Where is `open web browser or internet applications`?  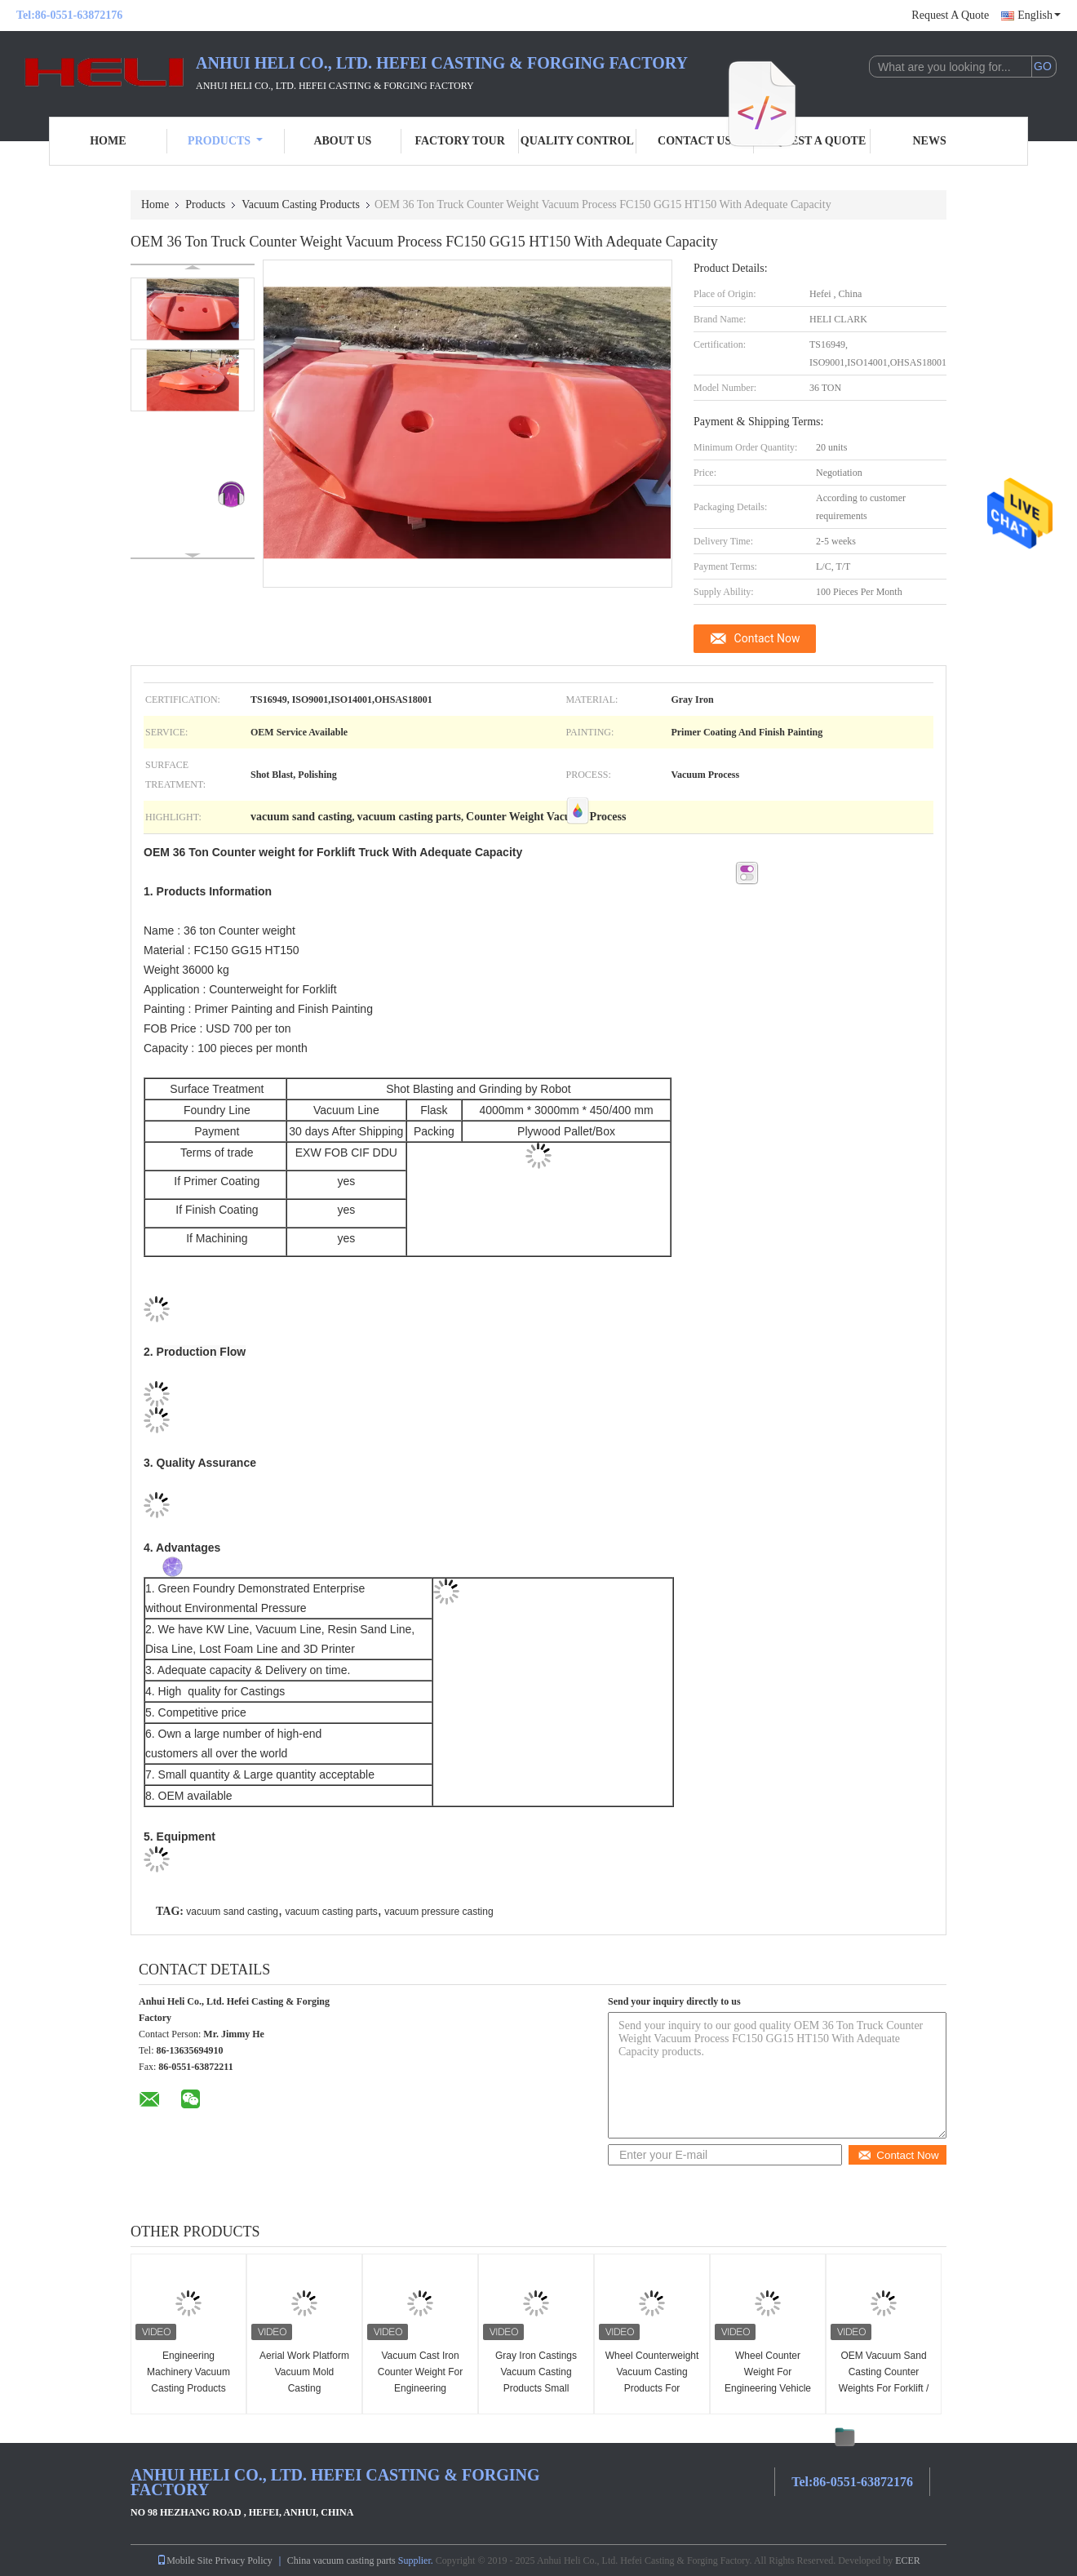 open web browser or internet applications is located at coordinates (172, 1566).